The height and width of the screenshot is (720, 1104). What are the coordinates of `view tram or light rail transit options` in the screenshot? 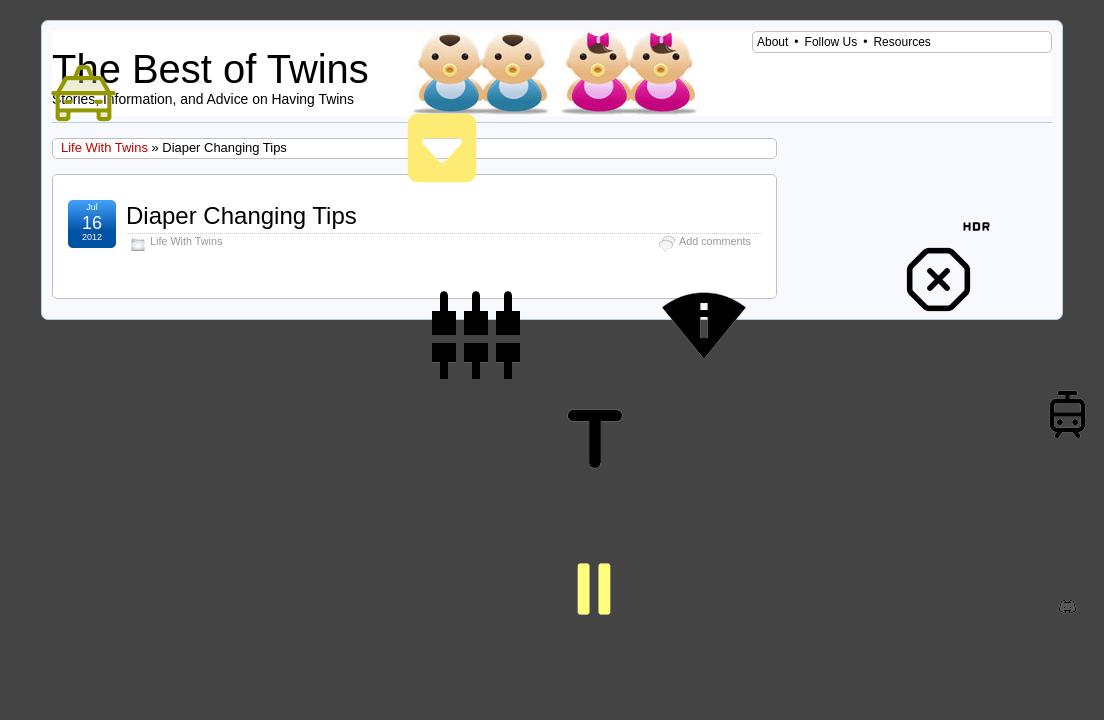 It's located at (1067, 414).